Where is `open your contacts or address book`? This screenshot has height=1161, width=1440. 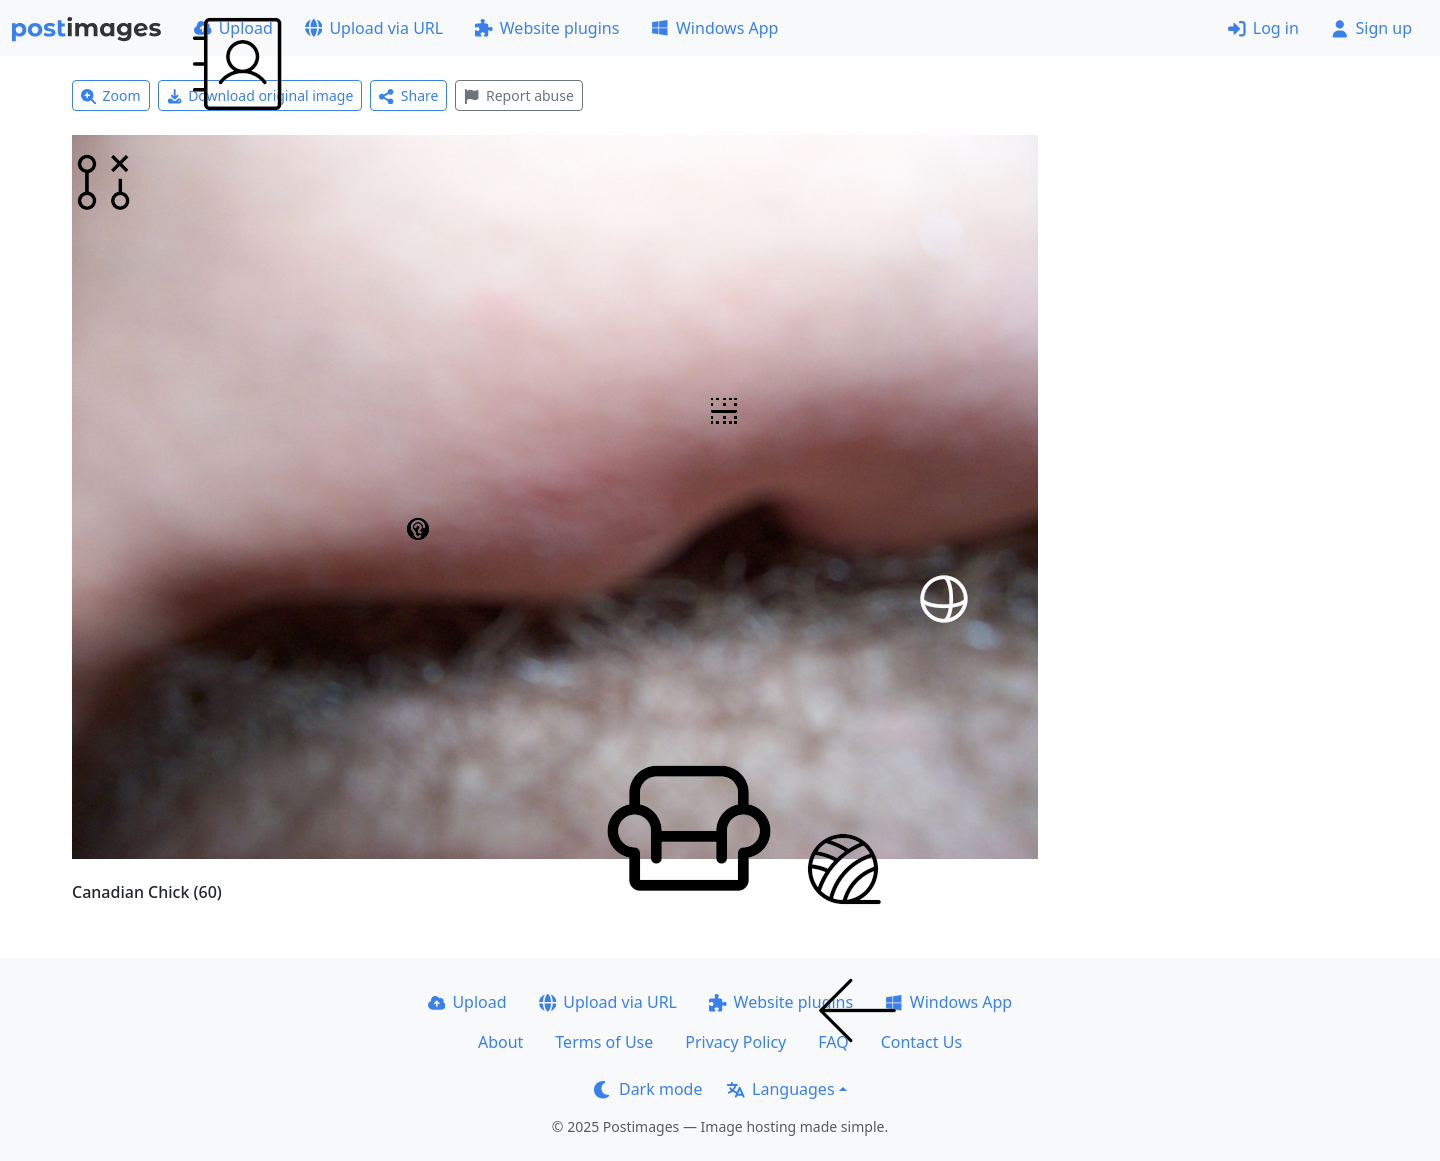
open your contacts or address book is located at coordinates (239, 64).